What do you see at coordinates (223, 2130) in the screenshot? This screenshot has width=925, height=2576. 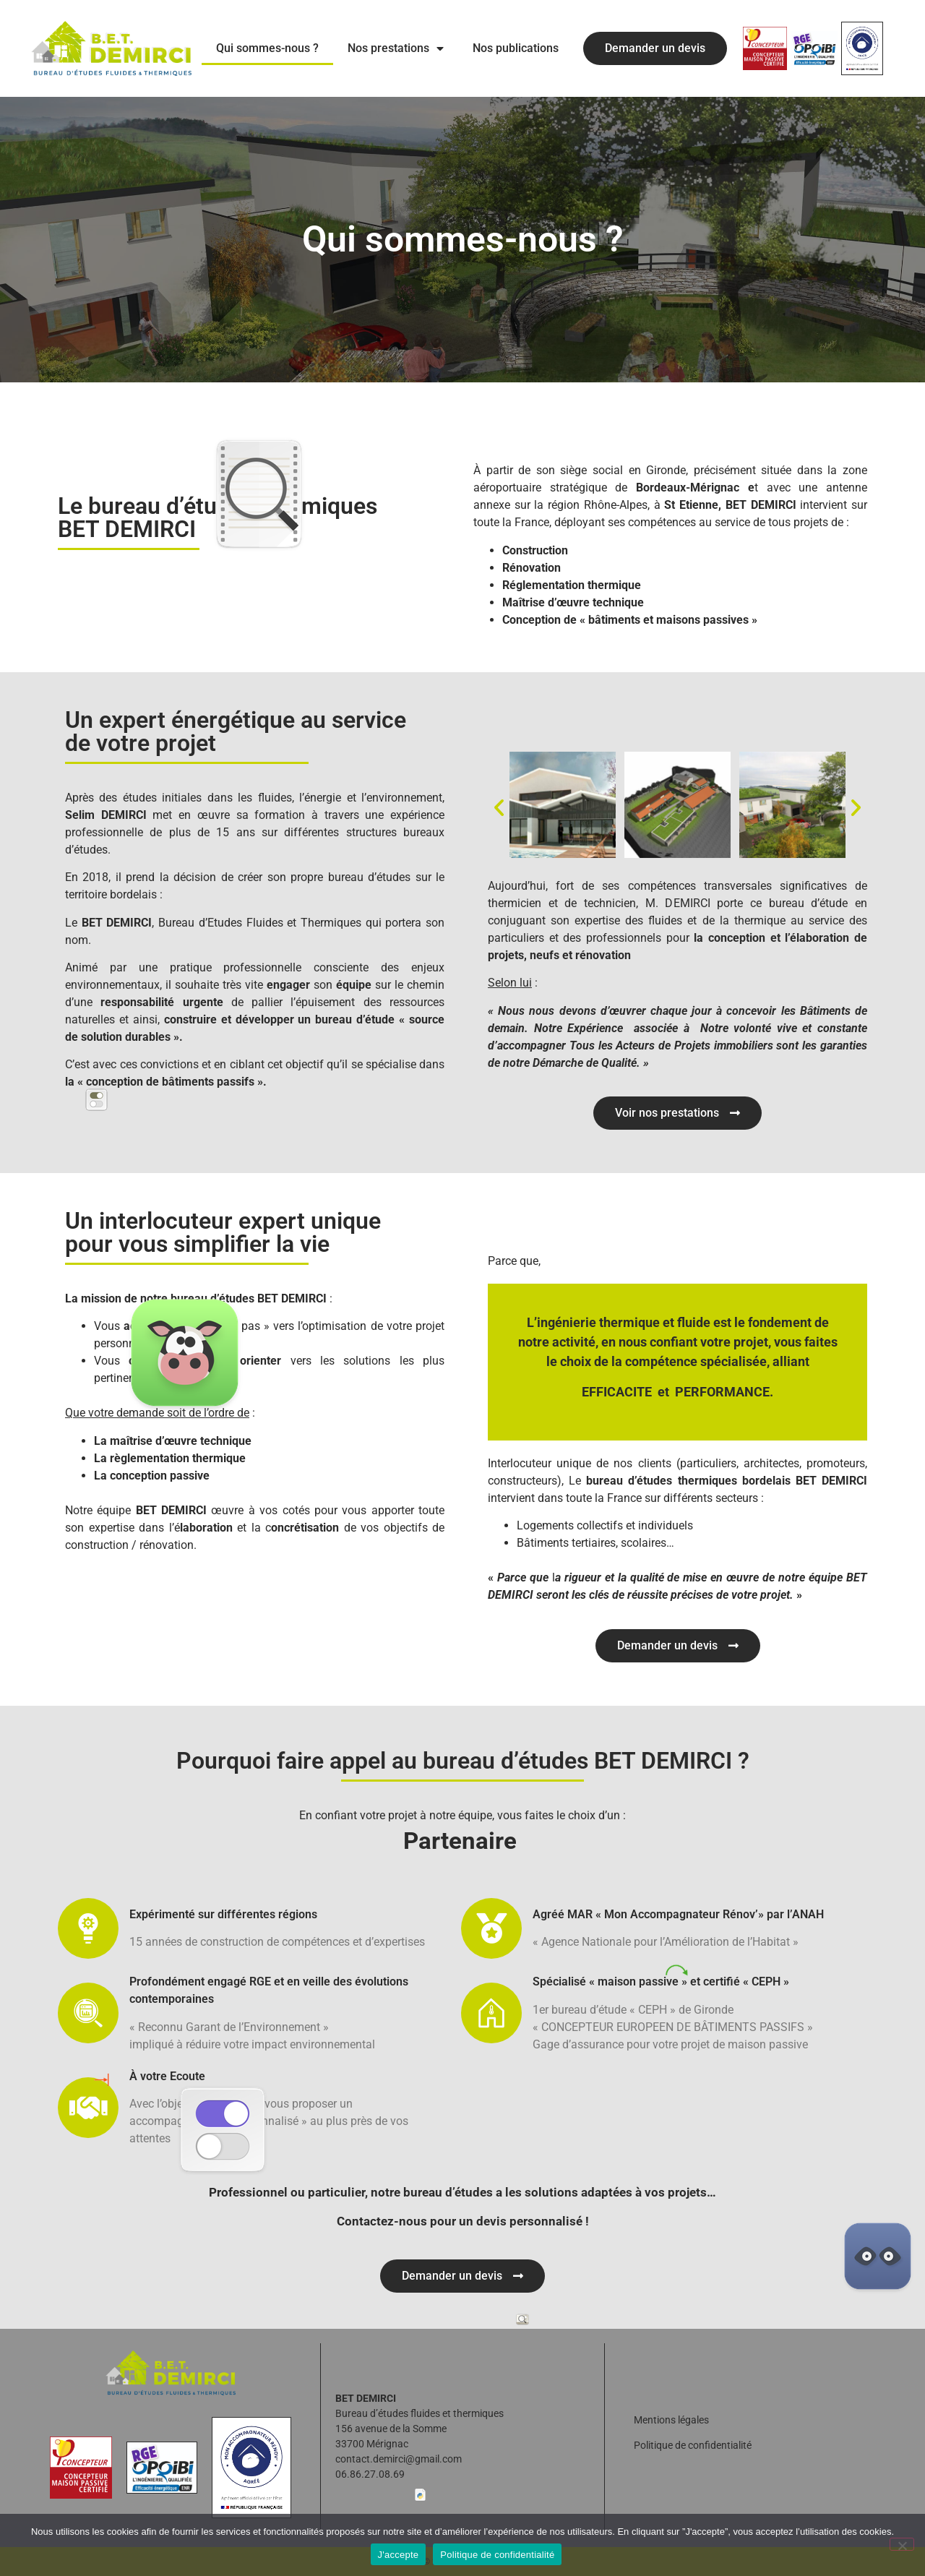 I see `open unity tweak tool settings` at bounding box center [223, 2130].